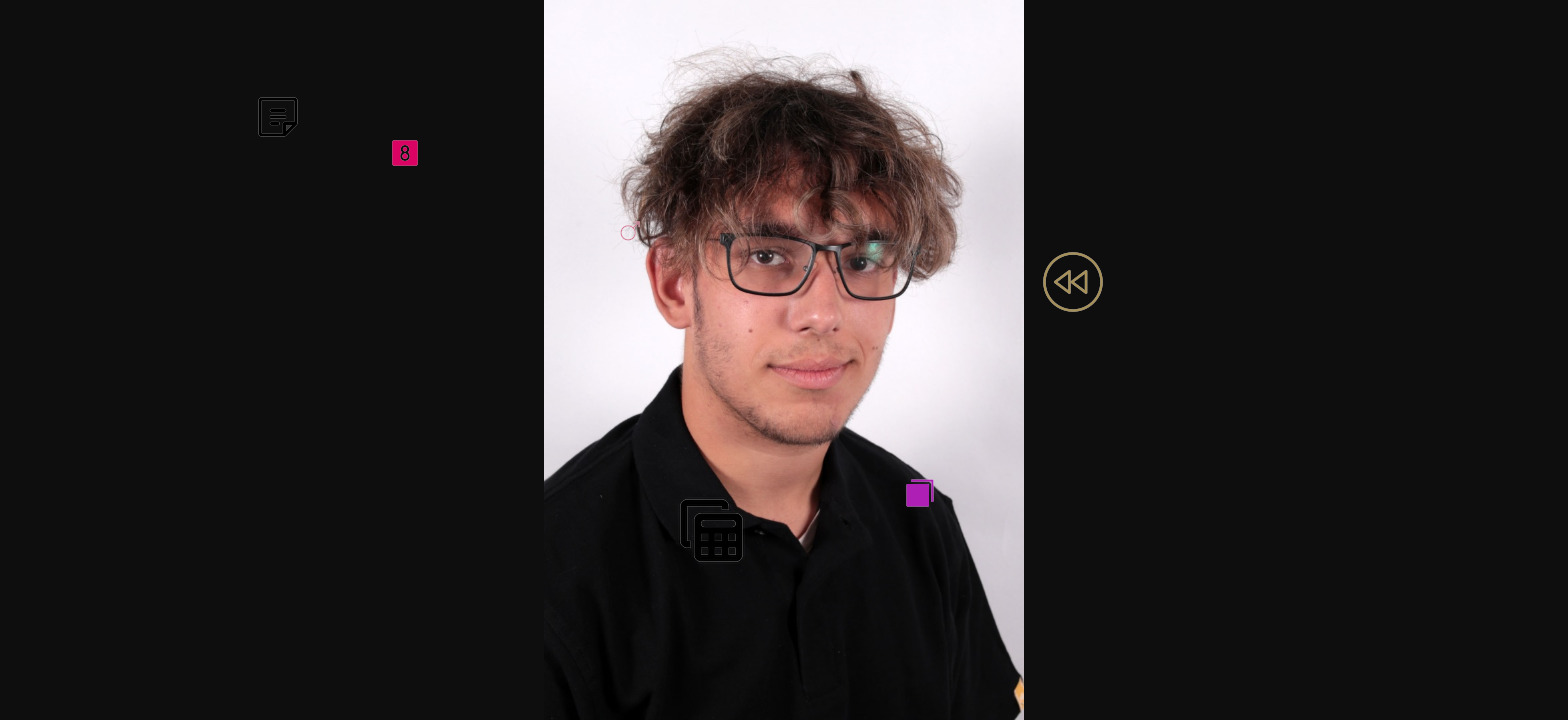 The height and width of the screenshot is (720, 1568). I want to click on copy to clipboard, so click(920, 493).